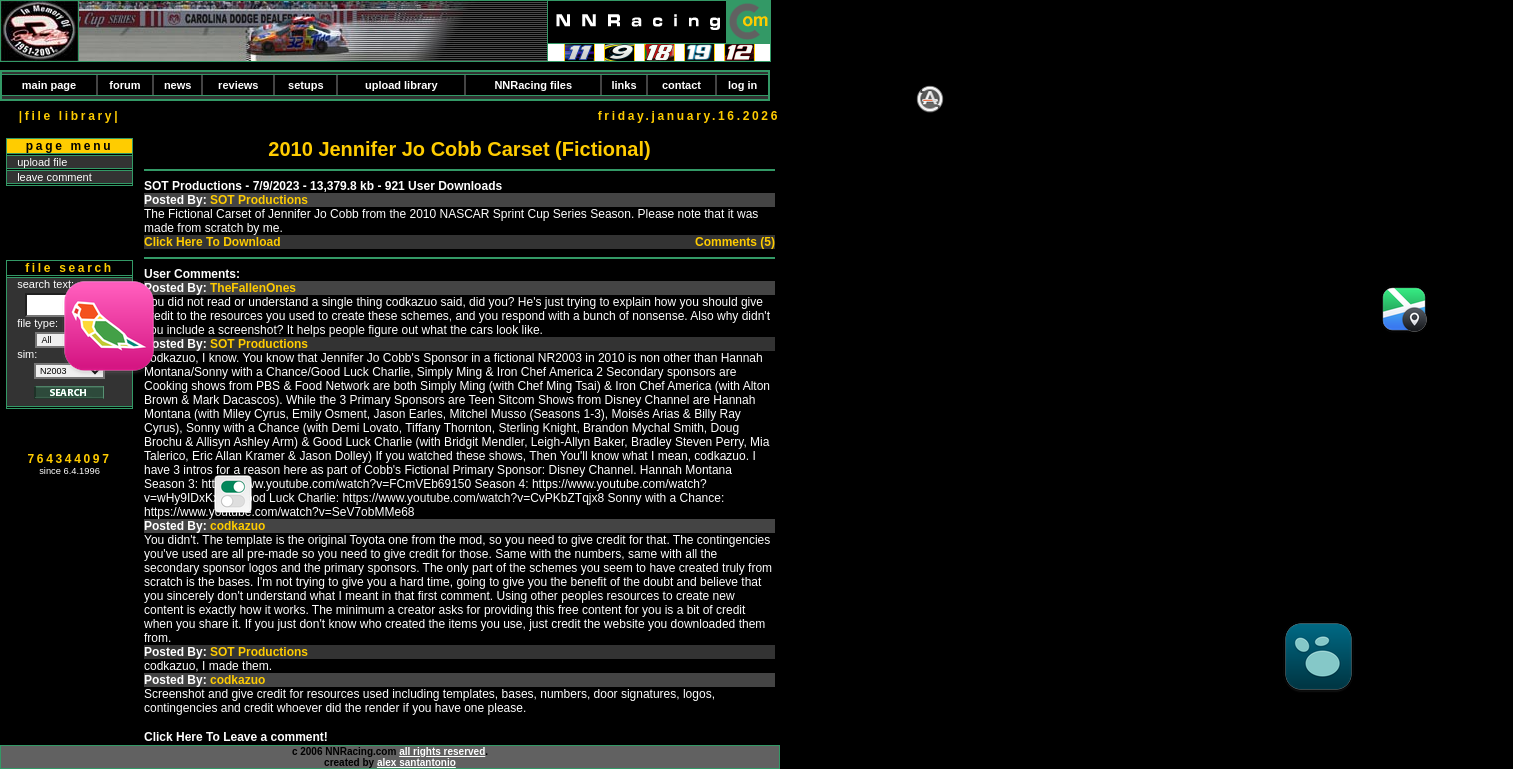 The image size is (1513, 769). Describe the element at coordinates (1318, 656) in the screenshot. I see `open logseq app` at that location.